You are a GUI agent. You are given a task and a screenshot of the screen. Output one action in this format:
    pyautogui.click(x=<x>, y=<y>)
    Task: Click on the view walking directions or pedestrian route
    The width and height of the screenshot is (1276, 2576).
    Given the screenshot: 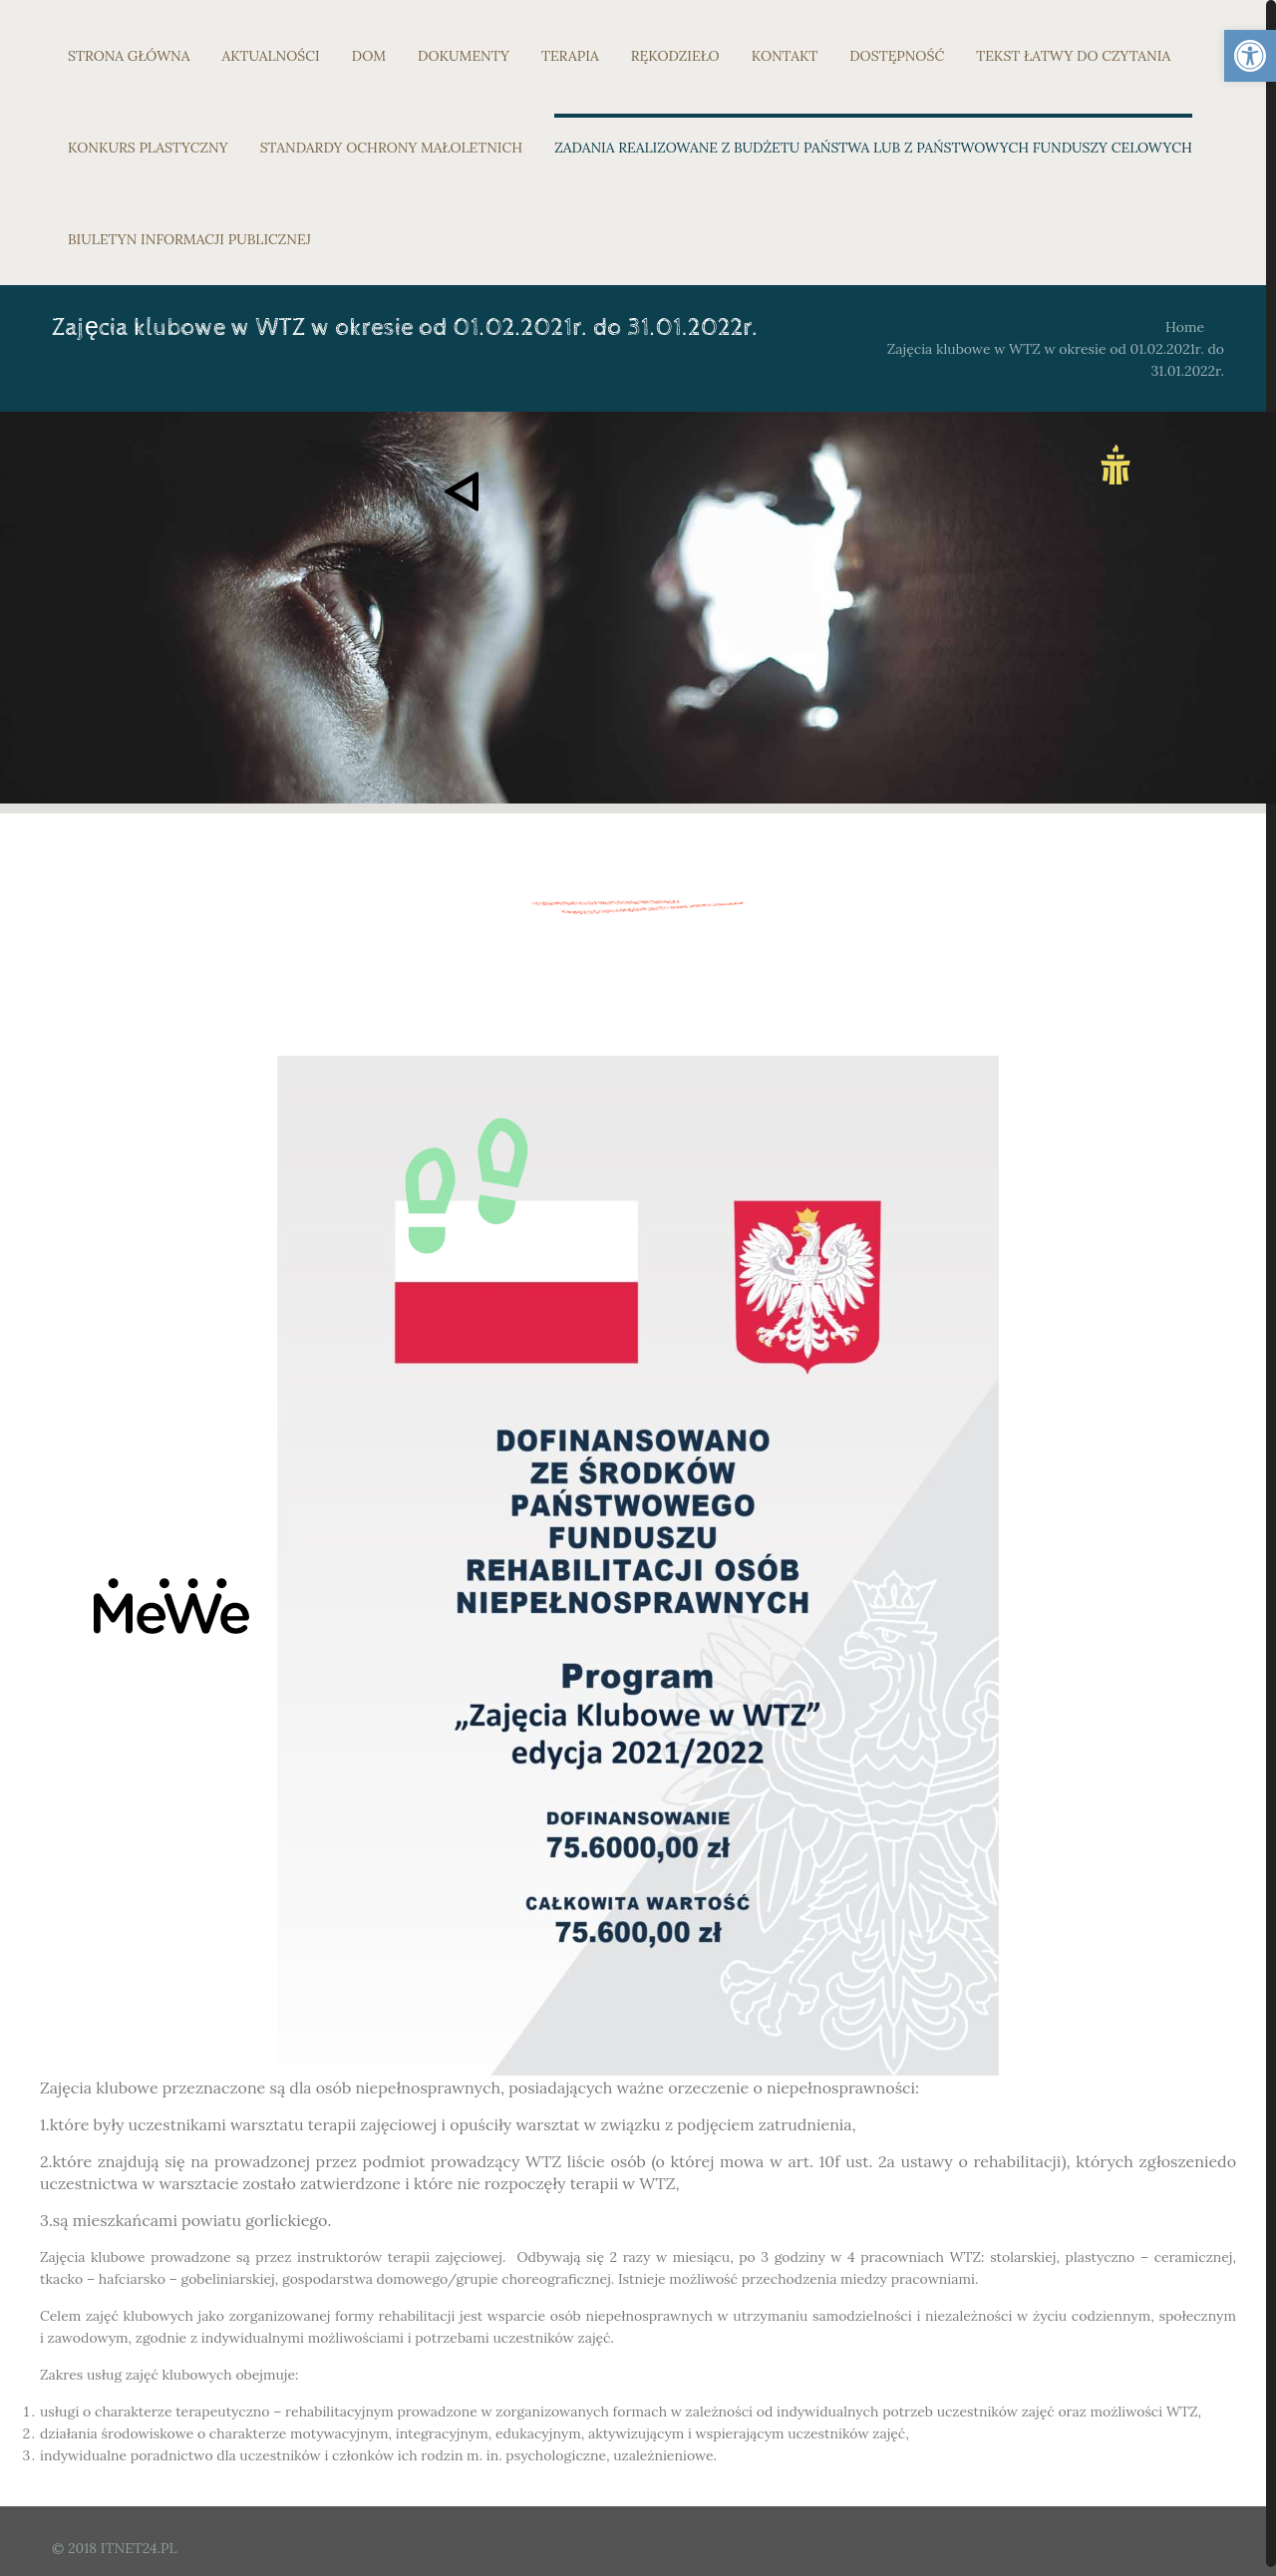 What is the action you would take?
    pyautogui.click(x=462, y=1186)
    